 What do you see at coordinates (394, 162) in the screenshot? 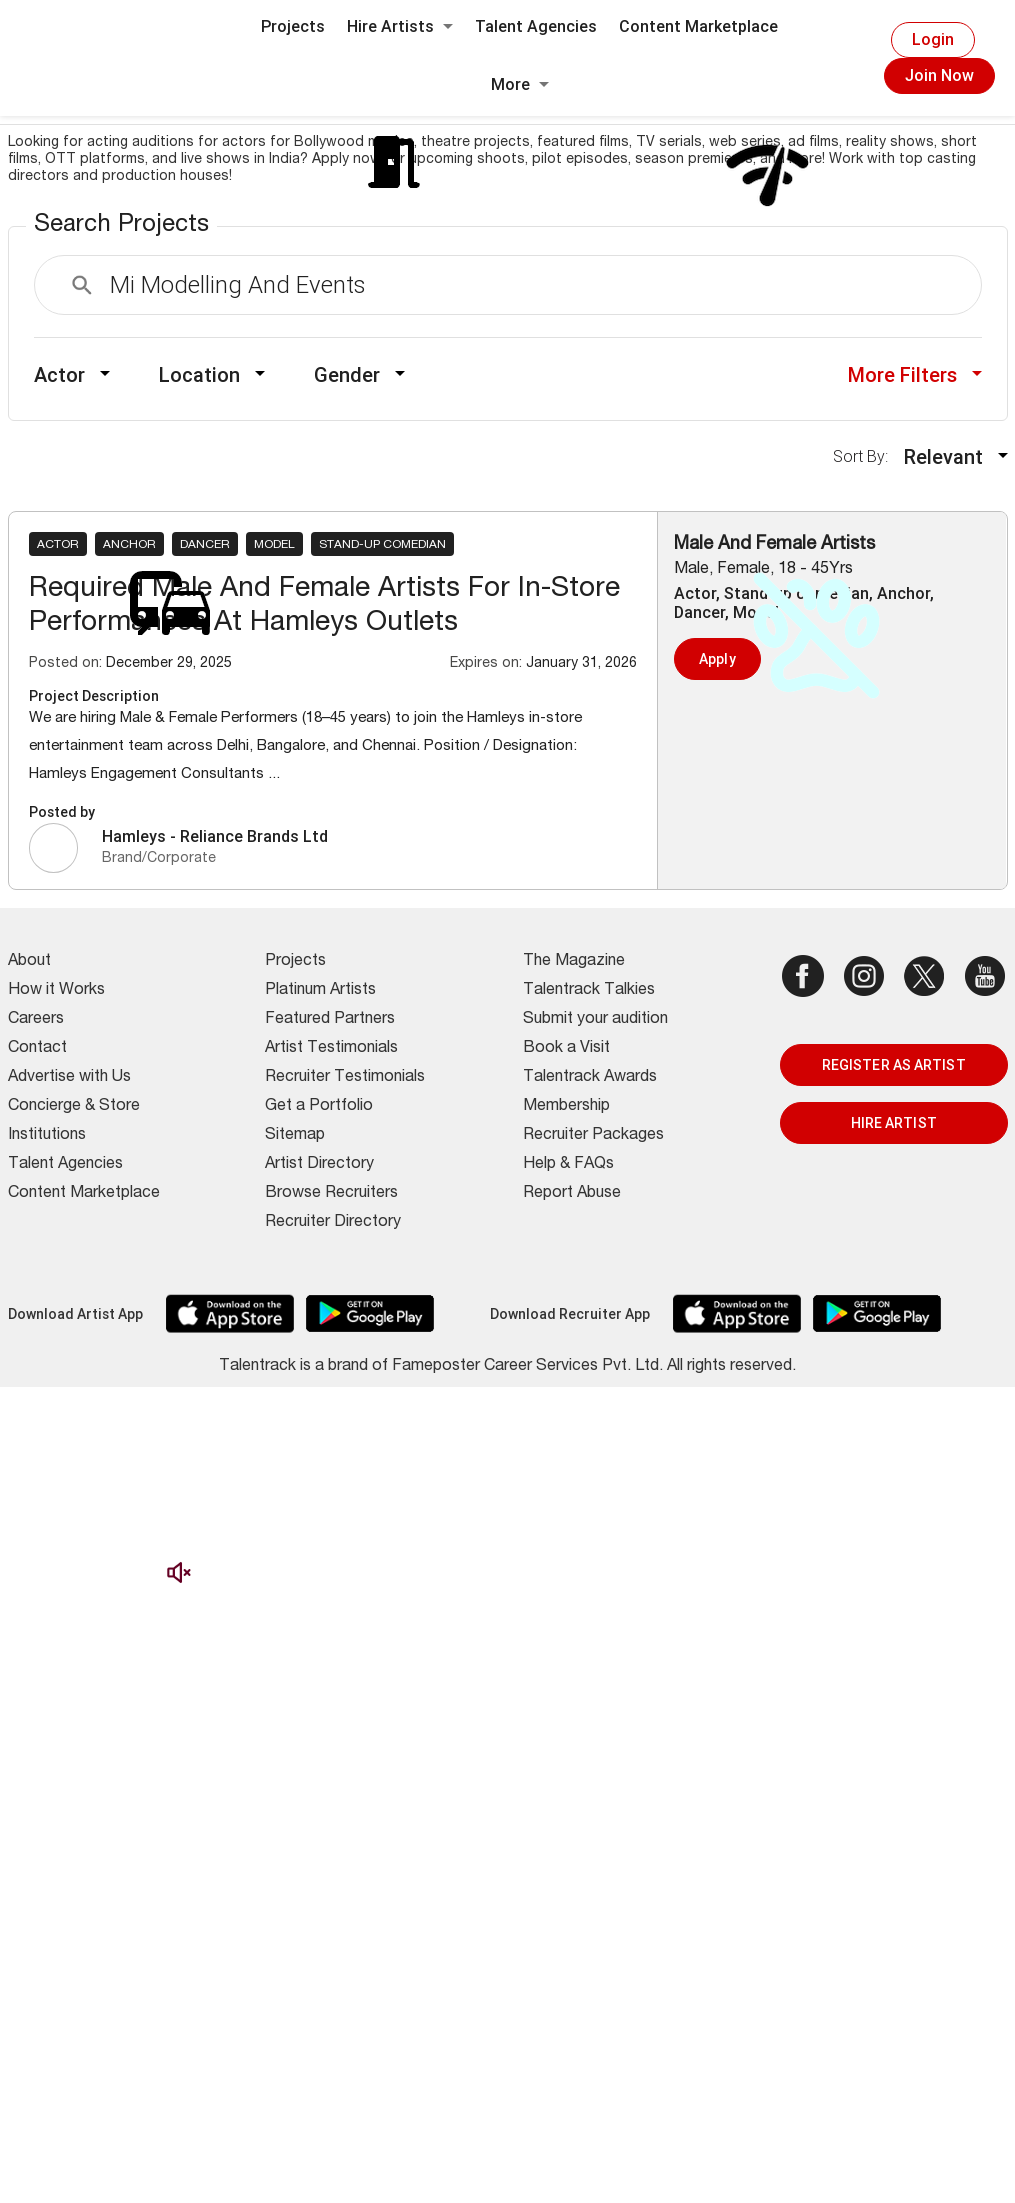
I see `enter or access a meeting room` at bounding box center [394, 162].